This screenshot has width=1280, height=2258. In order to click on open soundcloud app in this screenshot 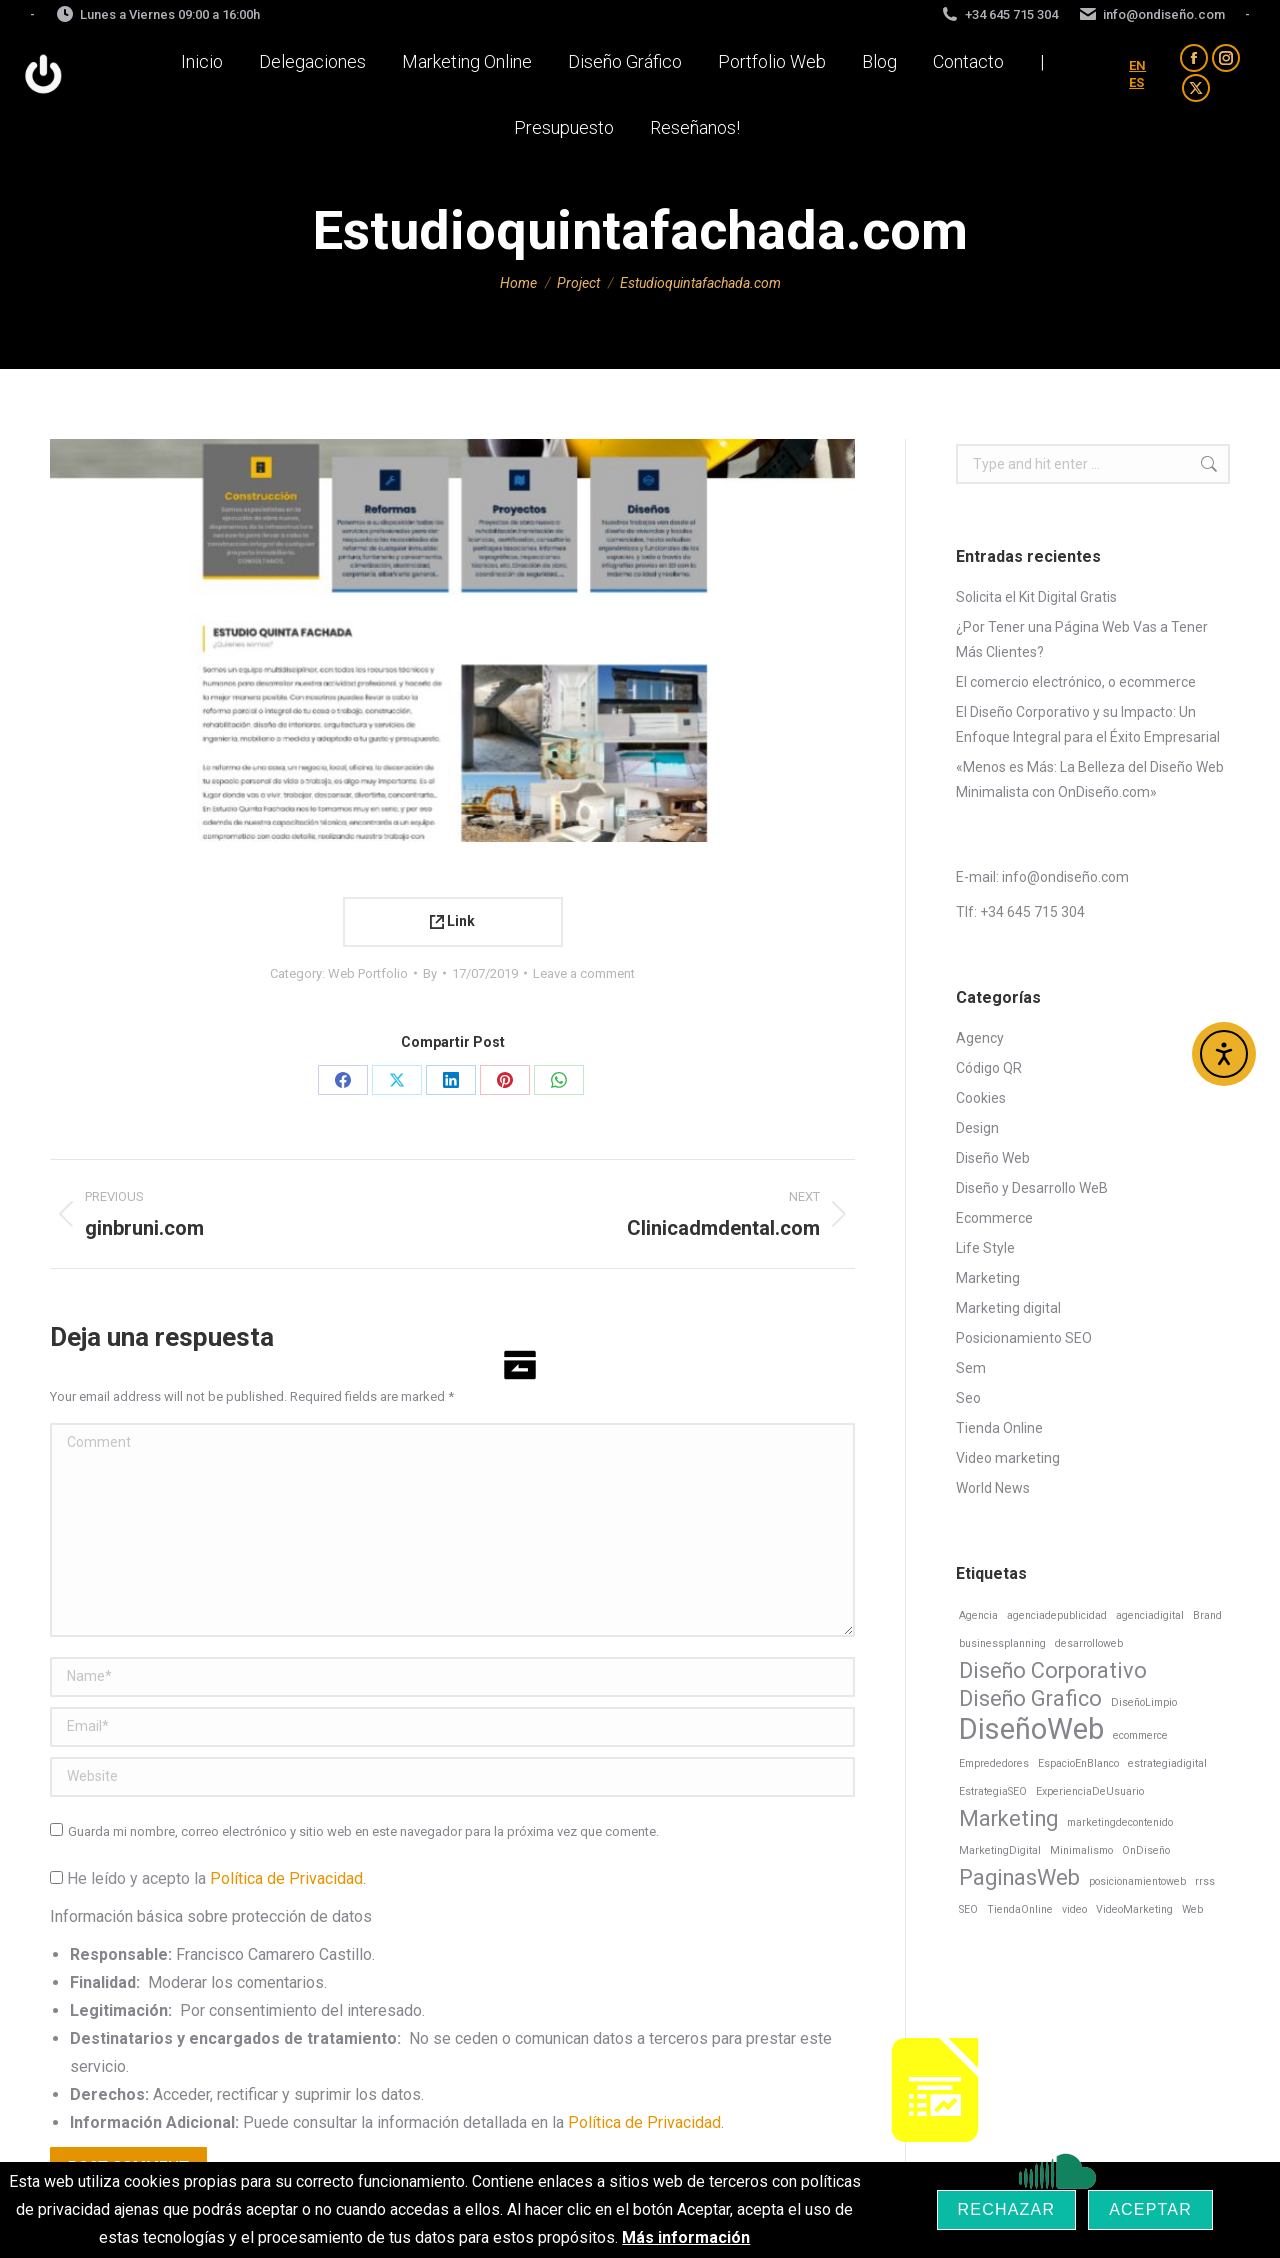, I will do `click(1057, 2169)`.